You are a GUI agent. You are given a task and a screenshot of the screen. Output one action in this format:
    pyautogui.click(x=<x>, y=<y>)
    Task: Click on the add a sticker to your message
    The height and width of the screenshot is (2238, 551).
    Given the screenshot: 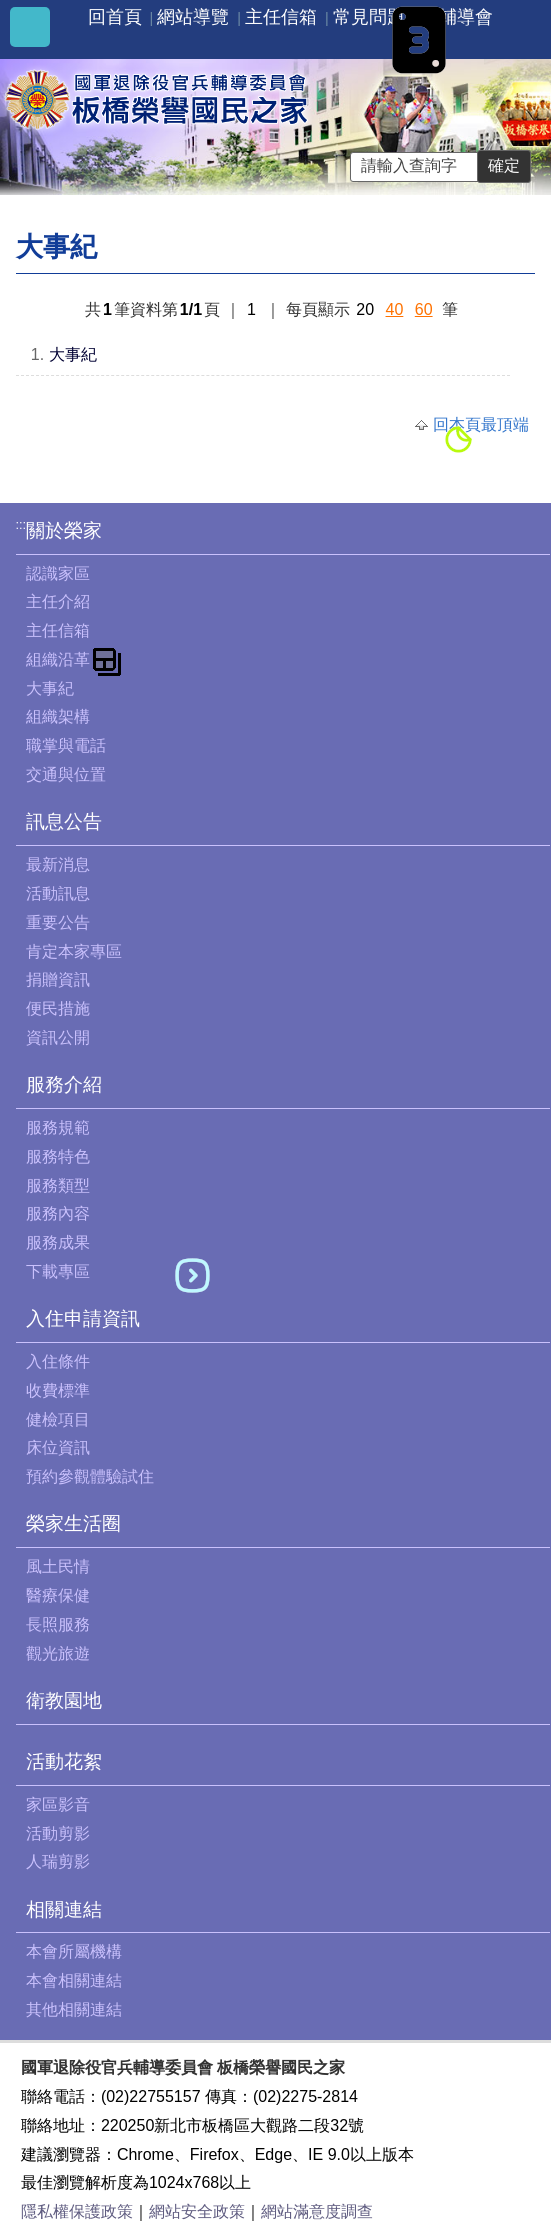 What is the action you would take?
    pyautogui.click(x=458, y=439)
    